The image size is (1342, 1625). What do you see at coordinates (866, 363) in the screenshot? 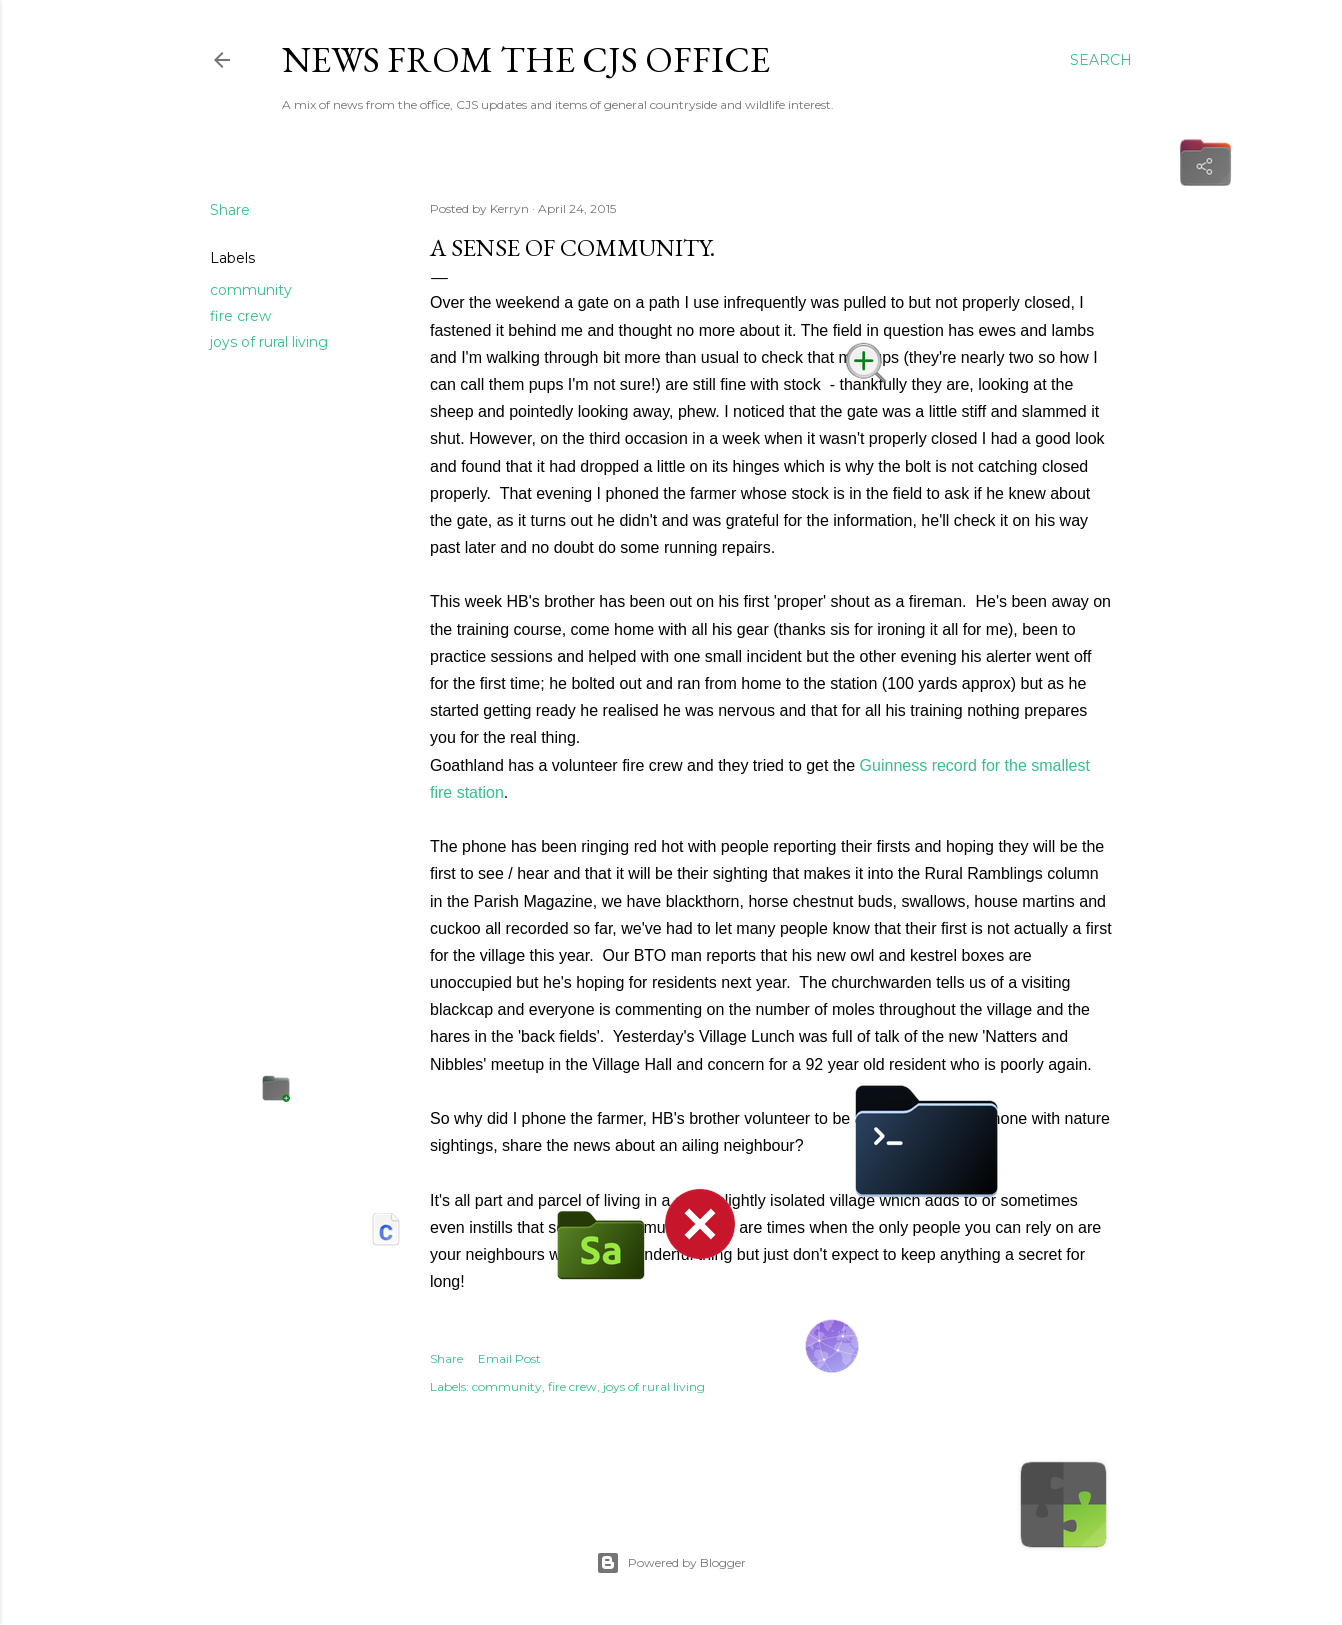
I see `zoom in on the current view` at bounding box center [866, 363].